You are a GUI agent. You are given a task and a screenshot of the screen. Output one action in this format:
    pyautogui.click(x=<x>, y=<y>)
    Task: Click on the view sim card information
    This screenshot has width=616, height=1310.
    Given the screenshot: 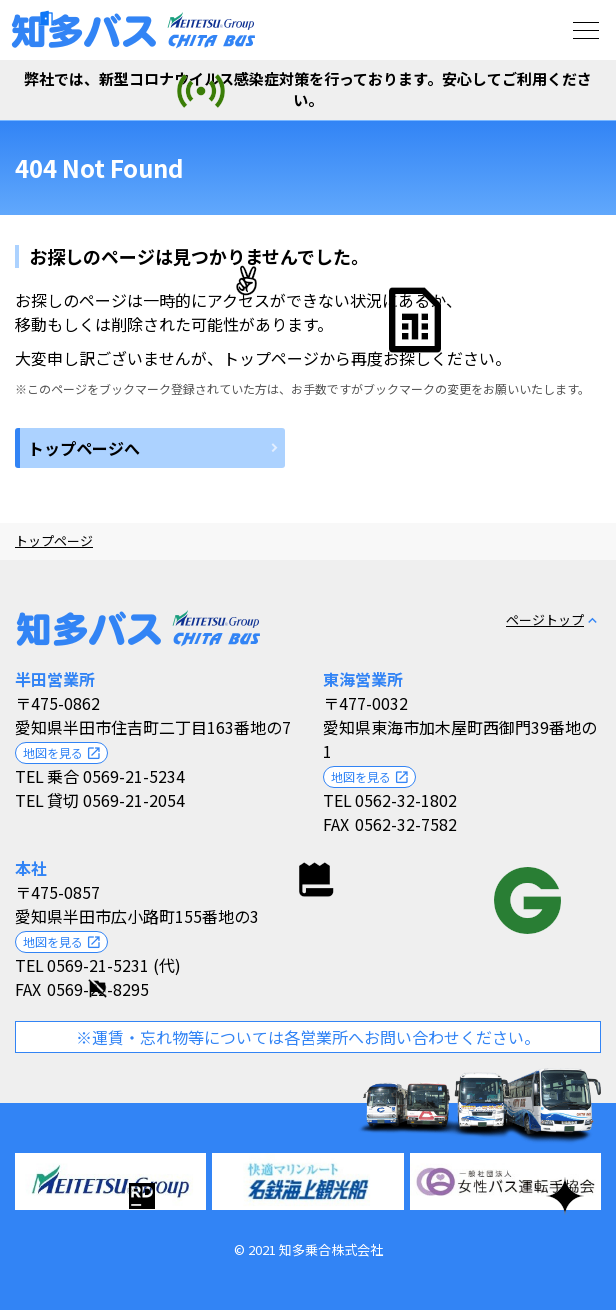 What is the action you would take?
    pyautogui.click(x=415, y=320)
    